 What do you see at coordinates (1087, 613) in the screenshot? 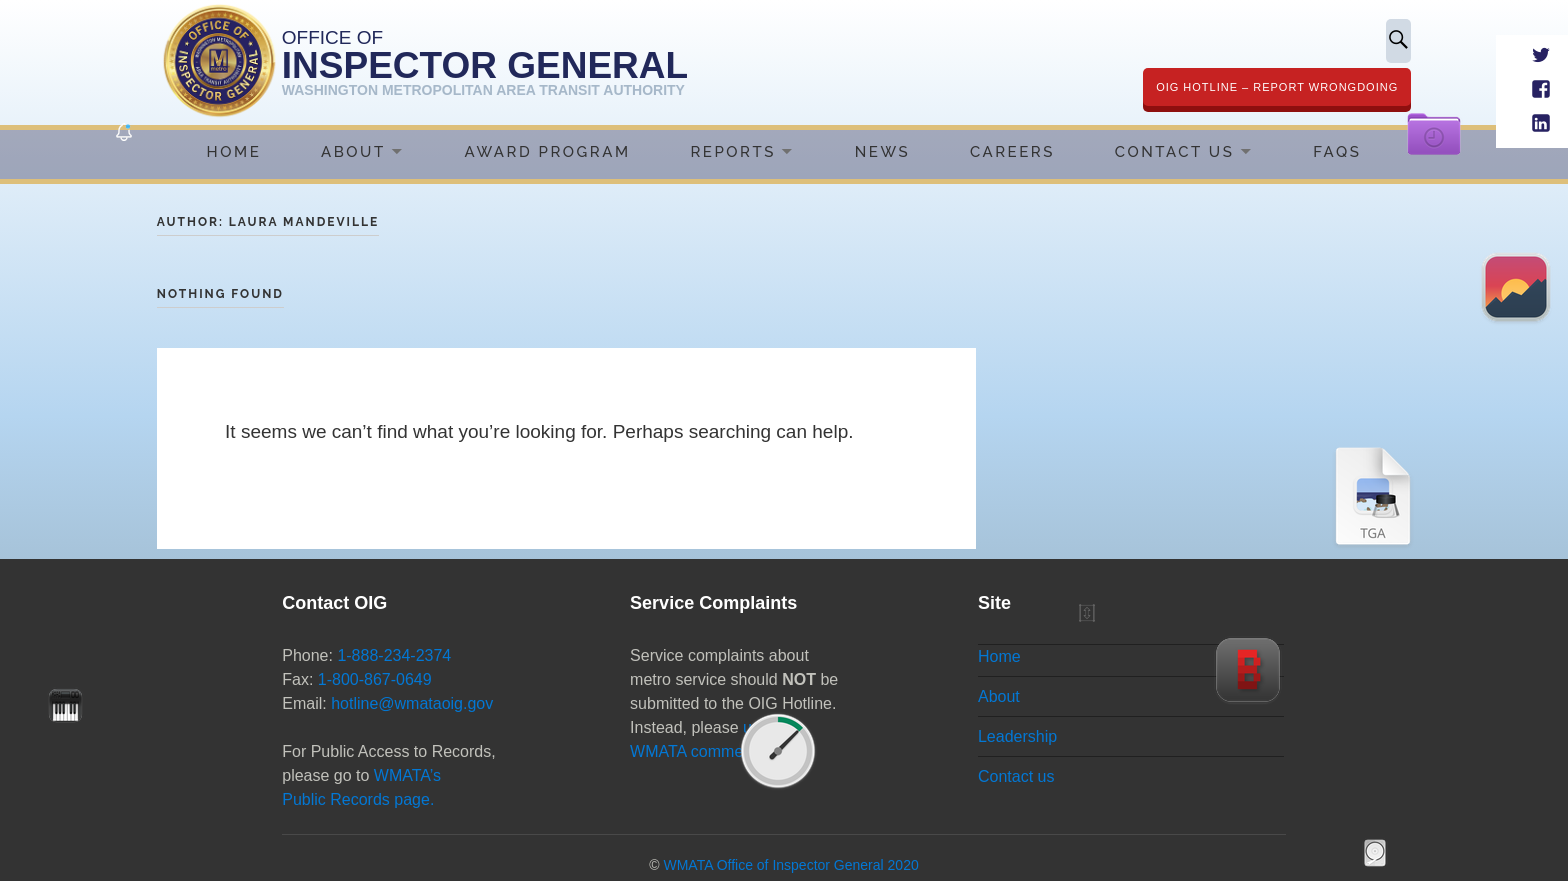
I see `open transmission torrent client` at bounding box center [1087, 613].